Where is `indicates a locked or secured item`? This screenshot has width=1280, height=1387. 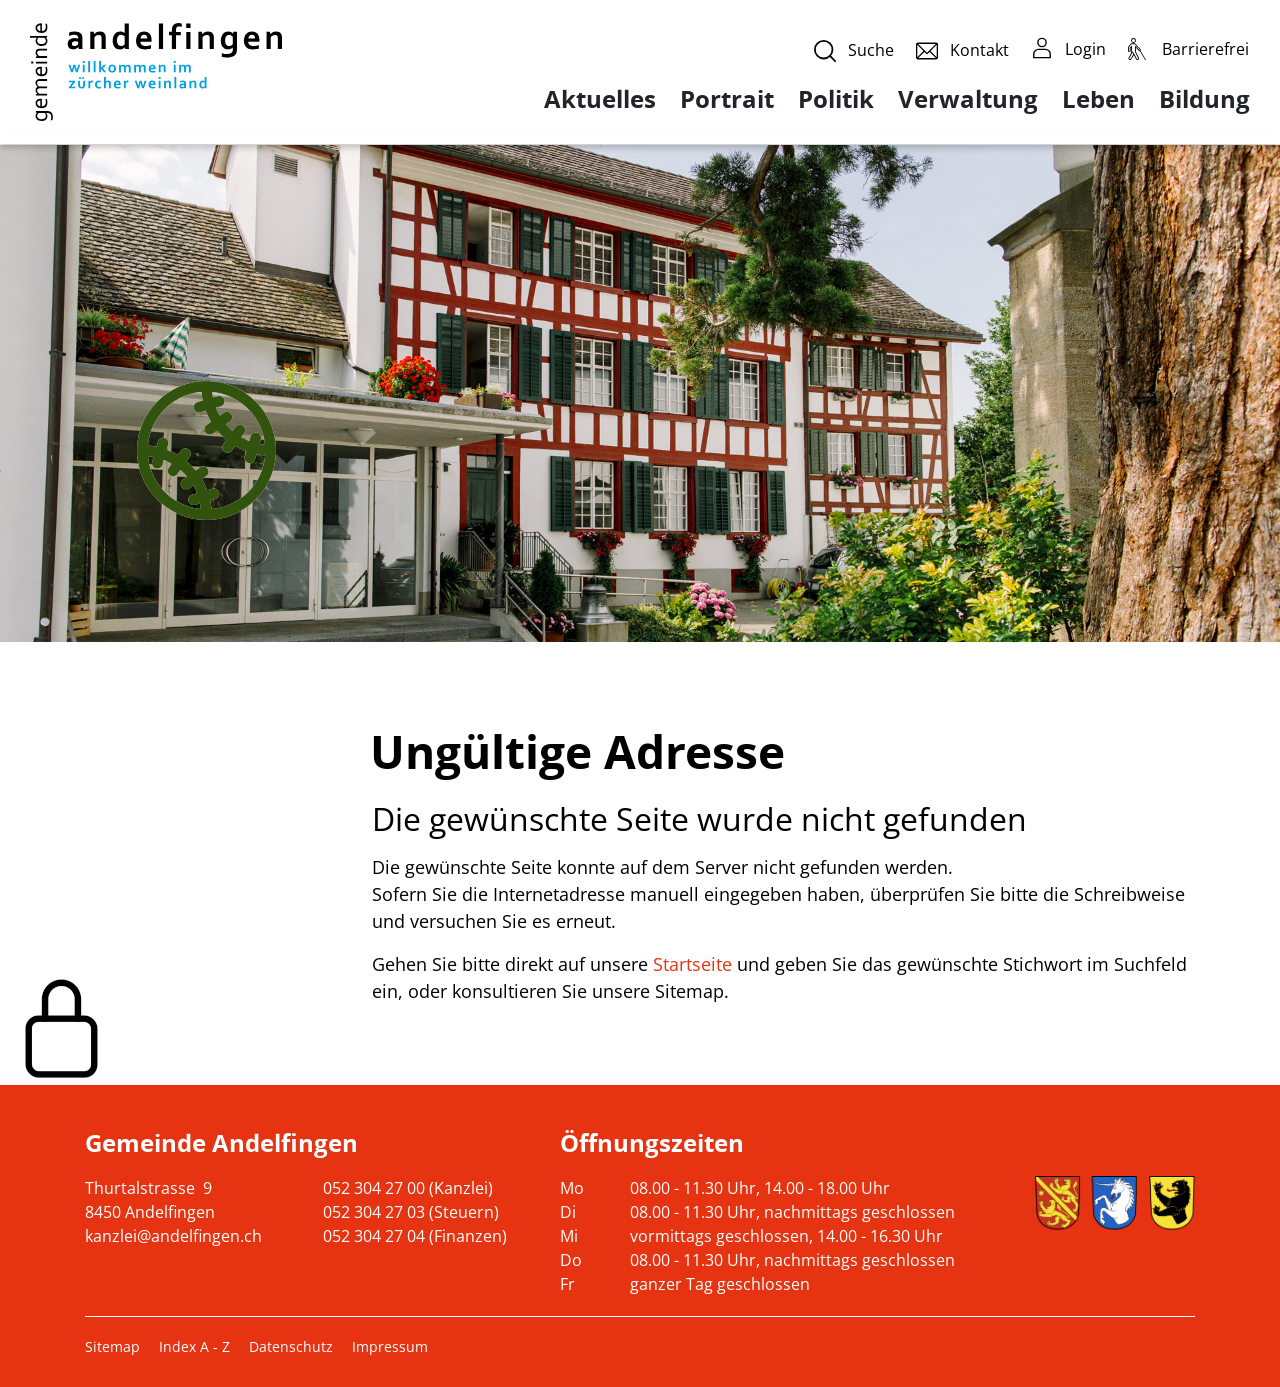
indicates a locked or secured item is located at coordinates (61, 1028).